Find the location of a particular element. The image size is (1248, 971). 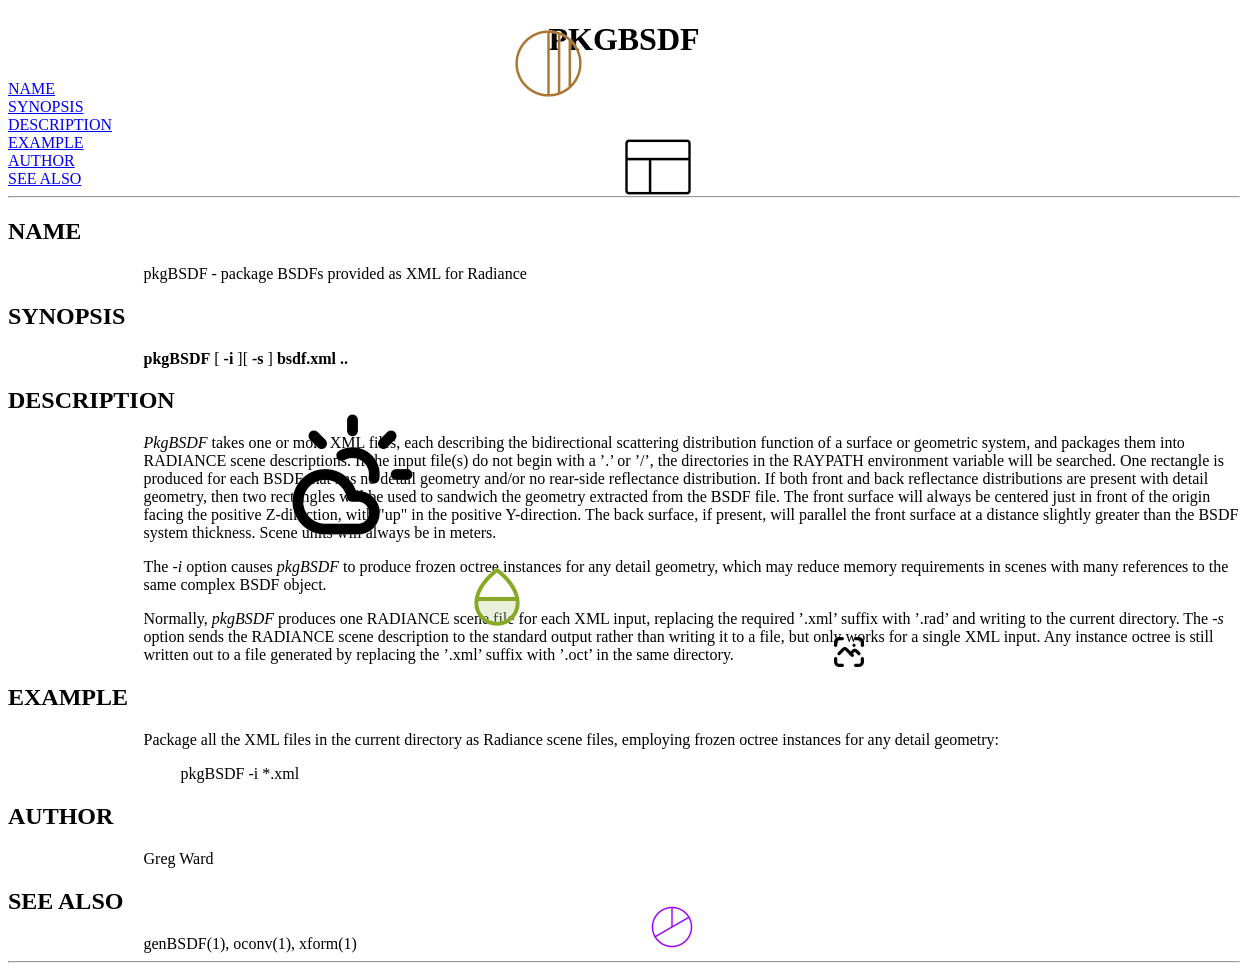

change page layout options is located at coordinates (658, 167).